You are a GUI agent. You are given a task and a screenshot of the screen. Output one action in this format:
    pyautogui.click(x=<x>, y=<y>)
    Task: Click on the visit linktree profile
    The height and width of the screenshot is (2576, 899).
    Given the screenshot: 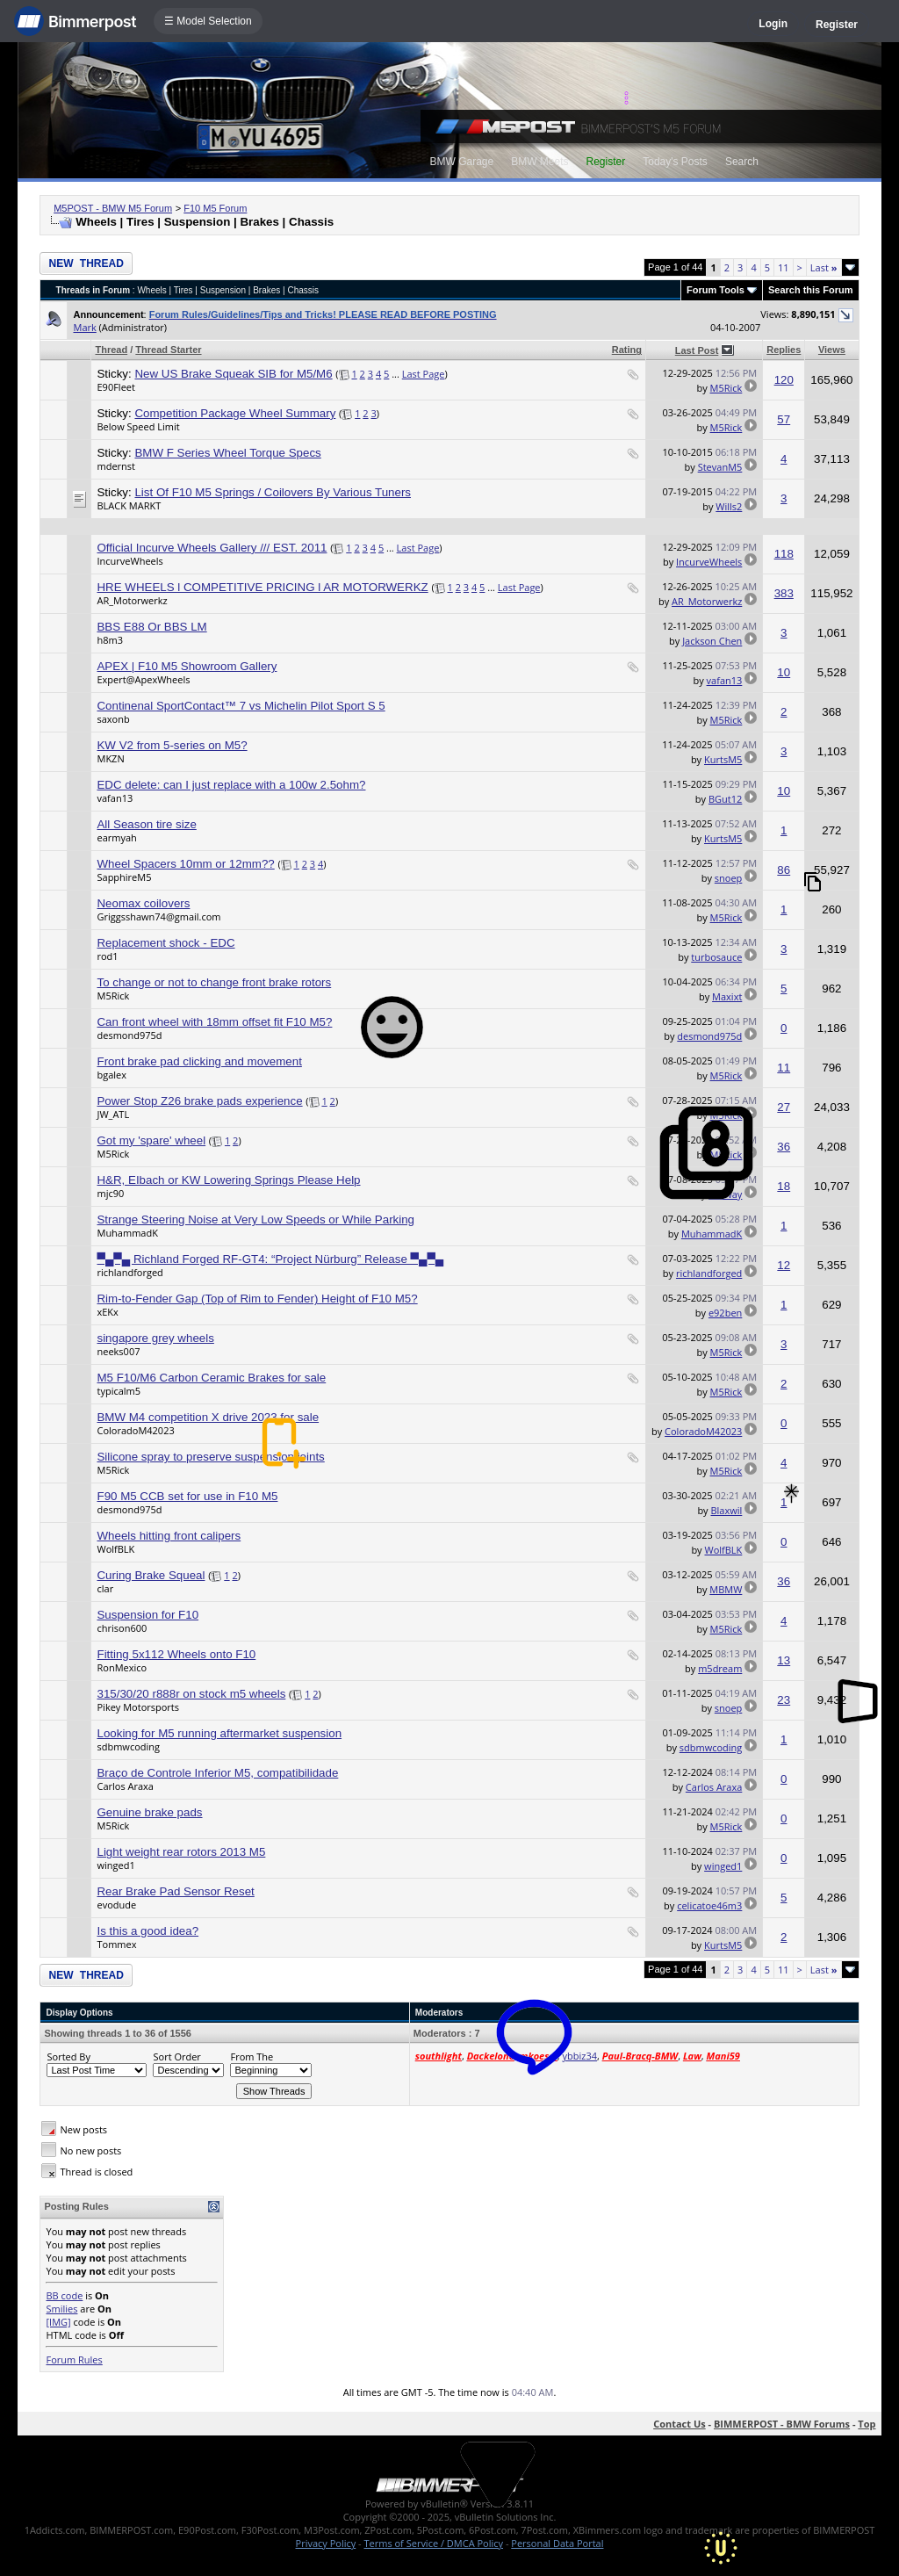 What is the action you would take?
    pyautogui.click(x=791, y=1493)
    